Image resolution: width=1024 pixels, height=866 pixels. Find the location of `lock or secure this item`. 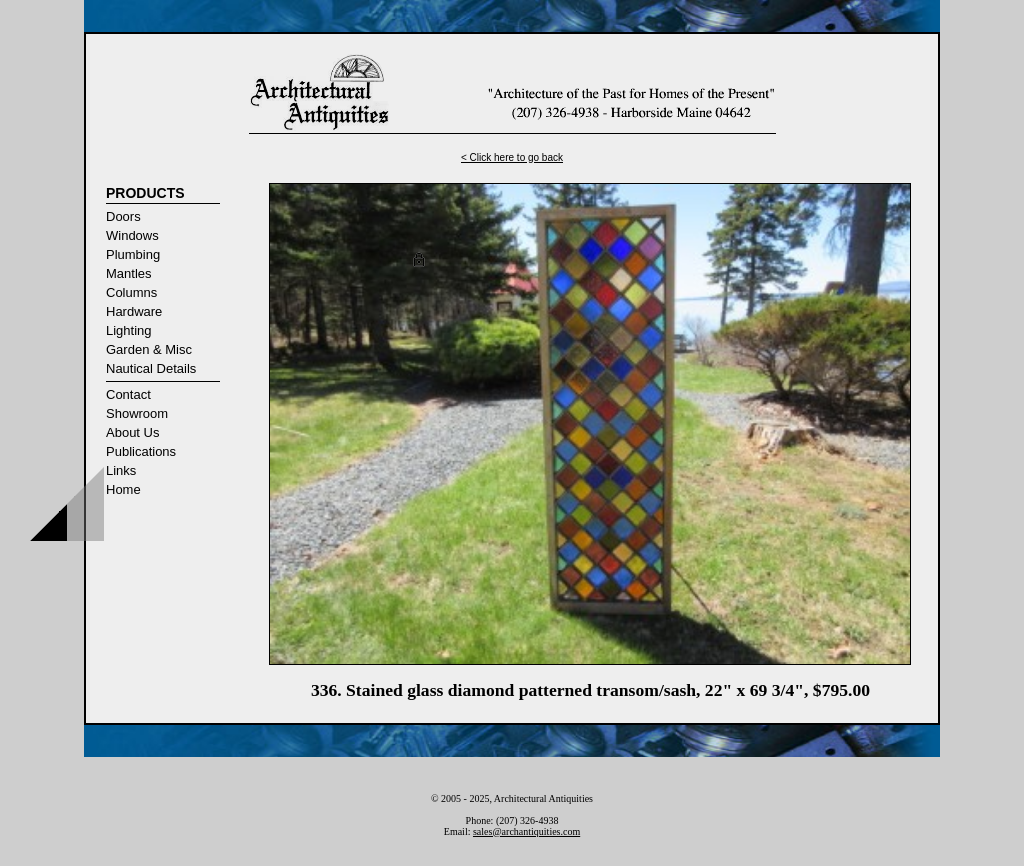

lock or secure this item is located at coordinates (419, 260).